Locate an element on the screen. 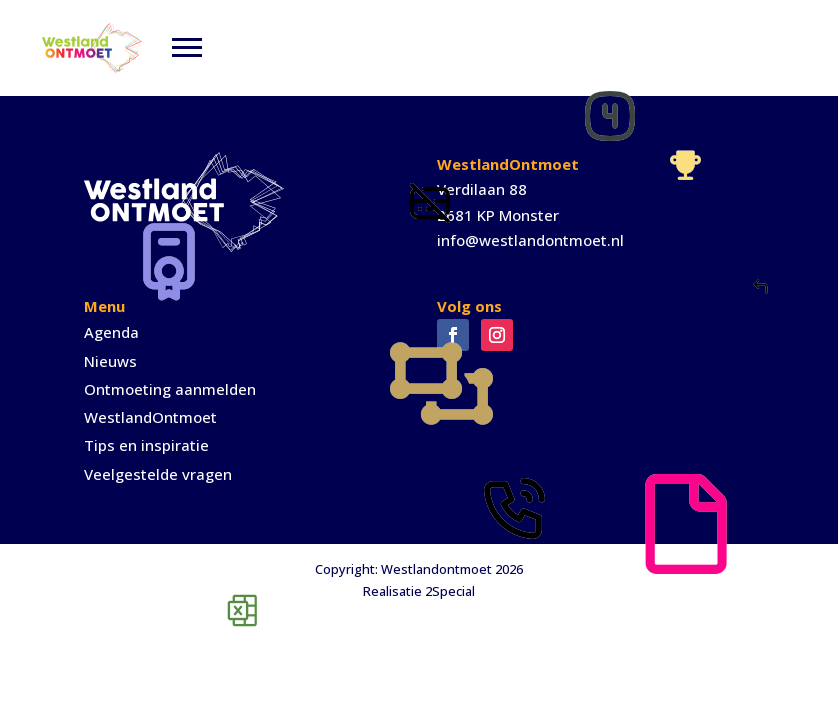  indicates step 4 in a multi-step process is located at coordinates (610, 116).